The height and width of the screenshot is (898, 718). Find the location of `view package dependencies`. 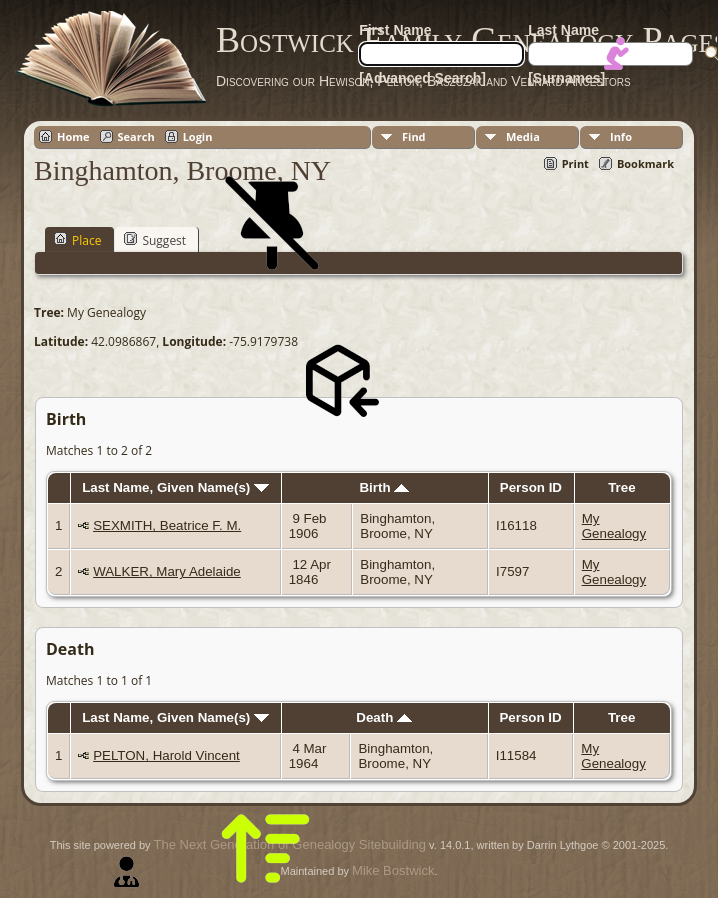

view package dependencies is located at coordinates (342, 380).